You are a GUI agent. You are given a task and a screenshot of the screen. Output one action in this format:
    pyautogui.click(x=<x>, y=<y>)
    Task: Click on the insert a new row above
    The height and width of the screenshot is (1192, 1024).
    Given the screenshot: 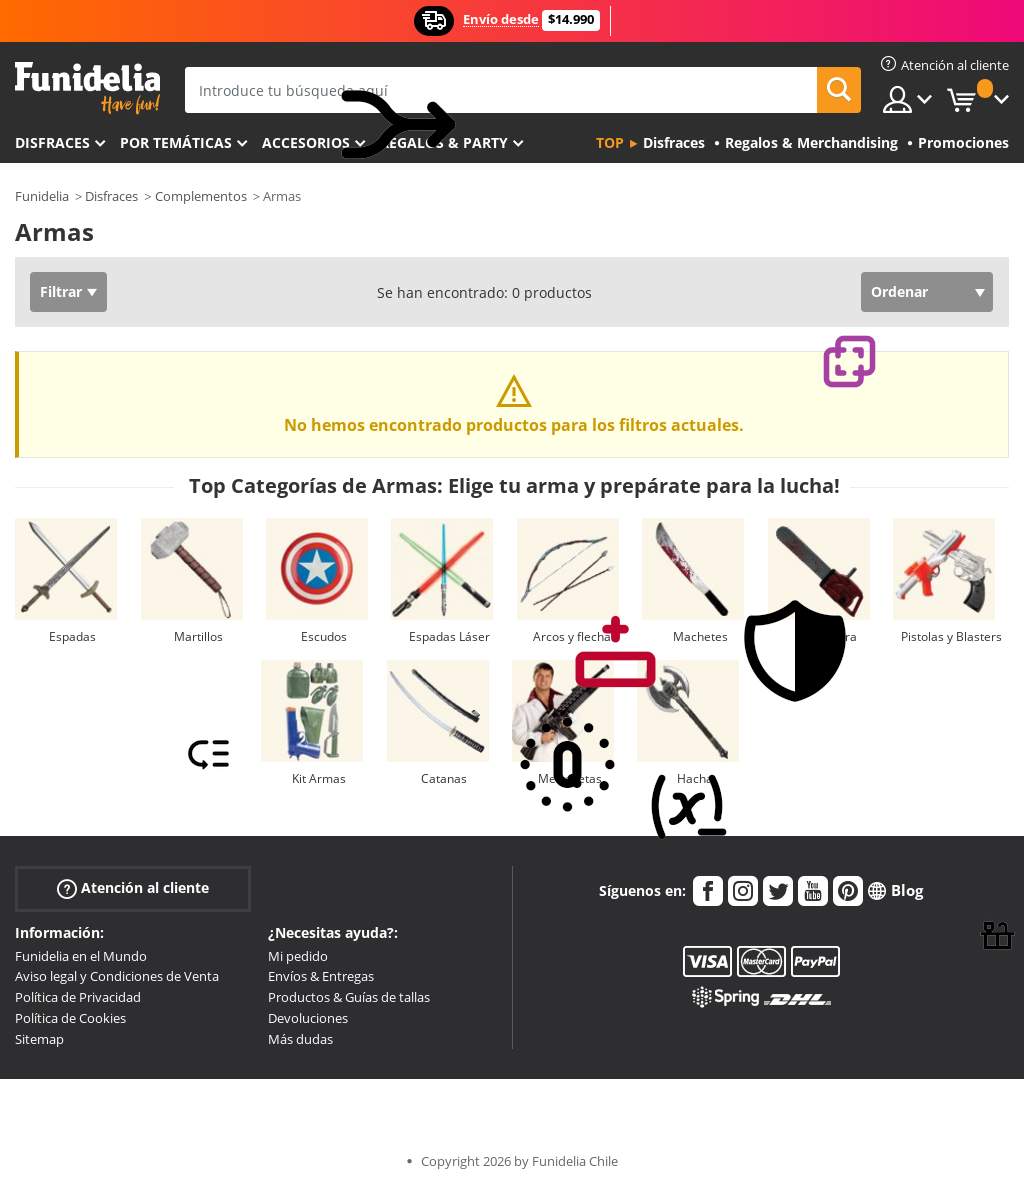 What is the action you would take?
    pyautogui.click(x=615, y=651)
    